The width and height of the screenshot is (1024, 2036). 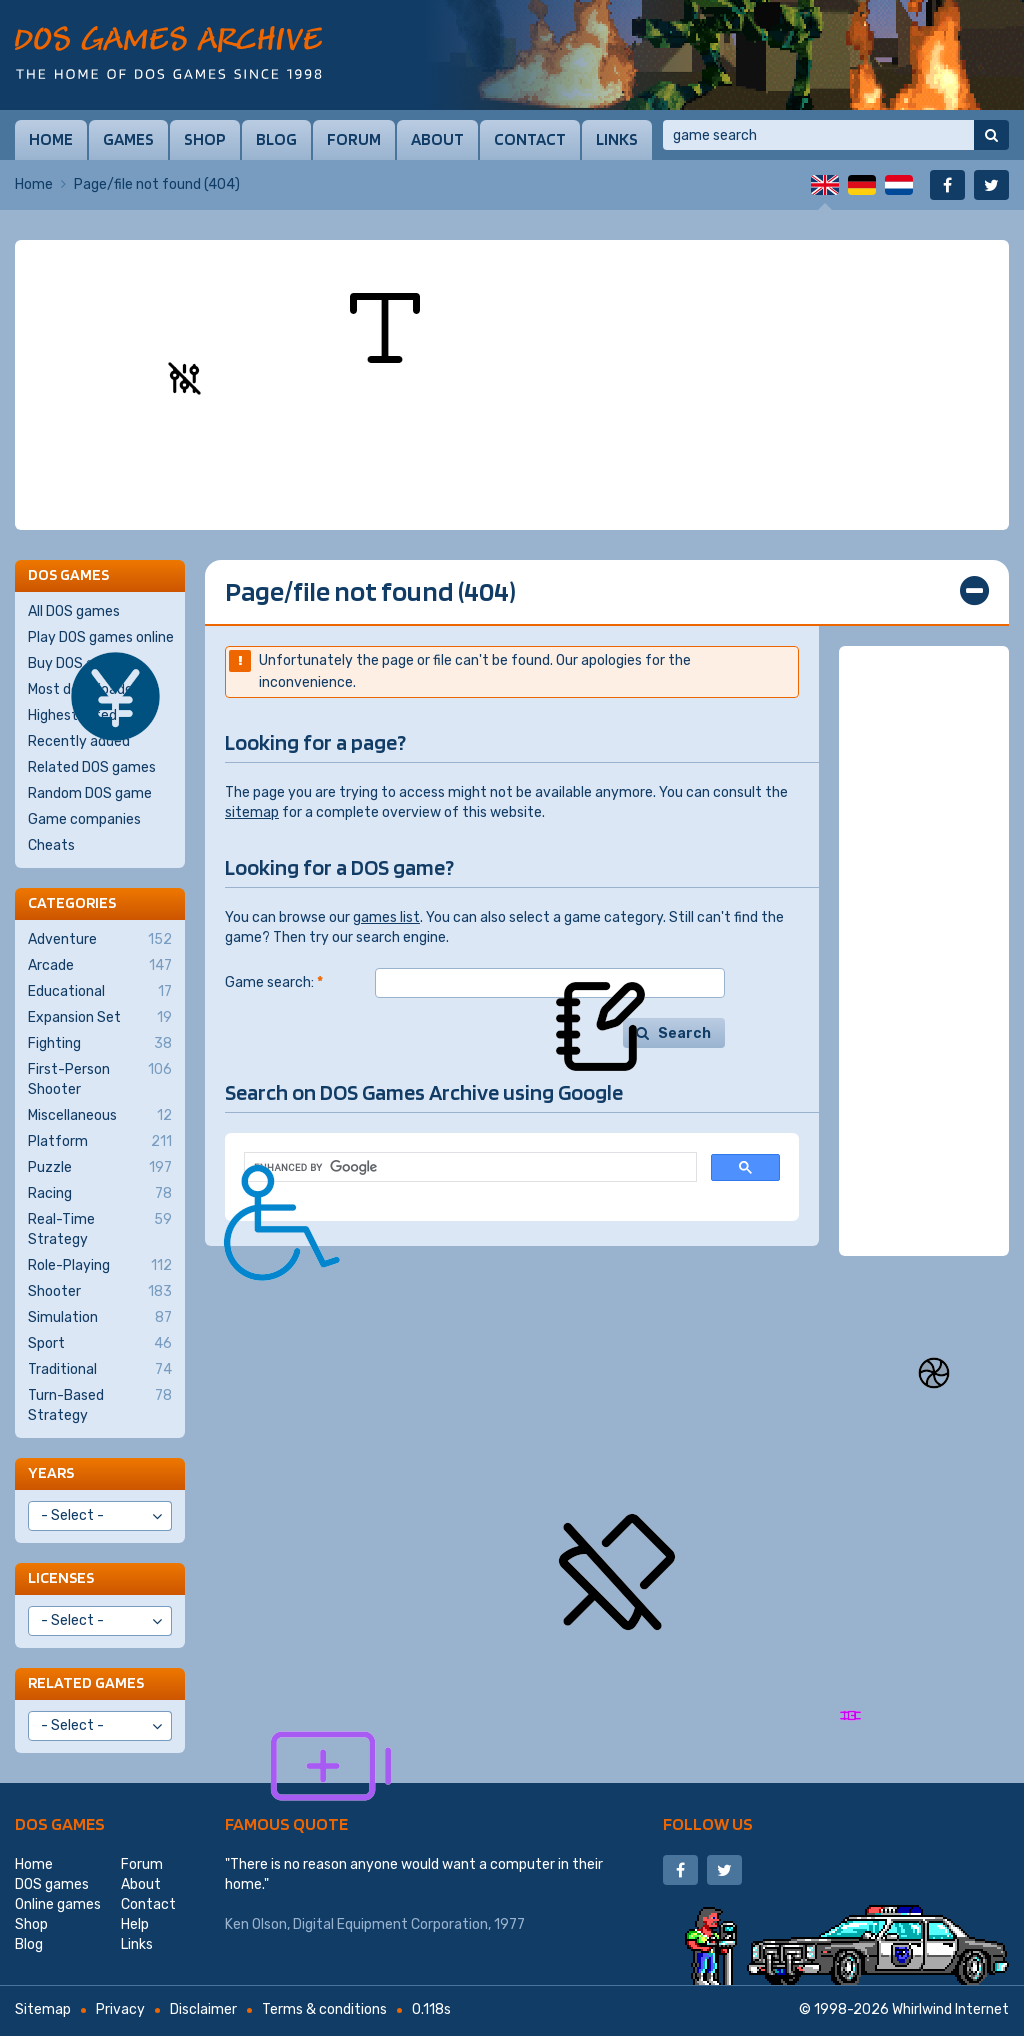 What do you see at coordinates (385, 328) in the screenshot?
I see `format text or access text styling options` at bounding box center [385, 328].